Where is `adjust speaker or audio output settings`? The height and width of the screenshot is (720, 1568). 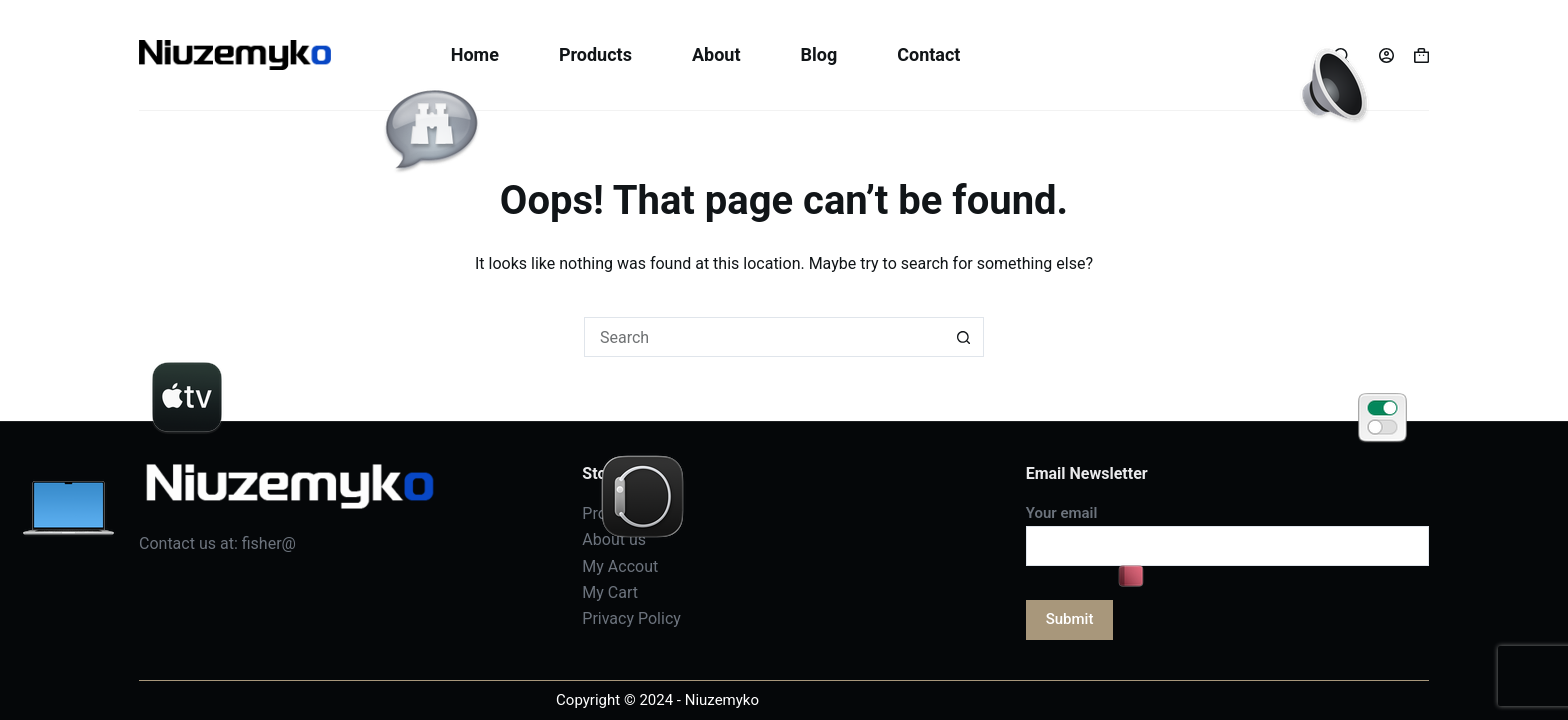
adjust speaker or audio output settings is located at coordinates (1334, 85).